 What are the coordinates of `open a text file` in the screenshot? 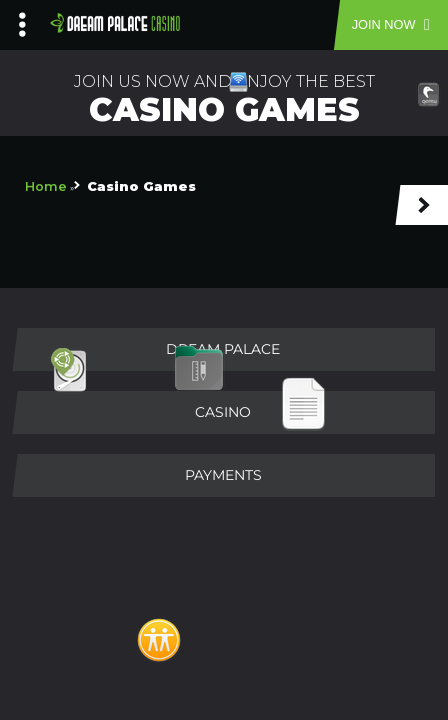 It's located at (303, 403).